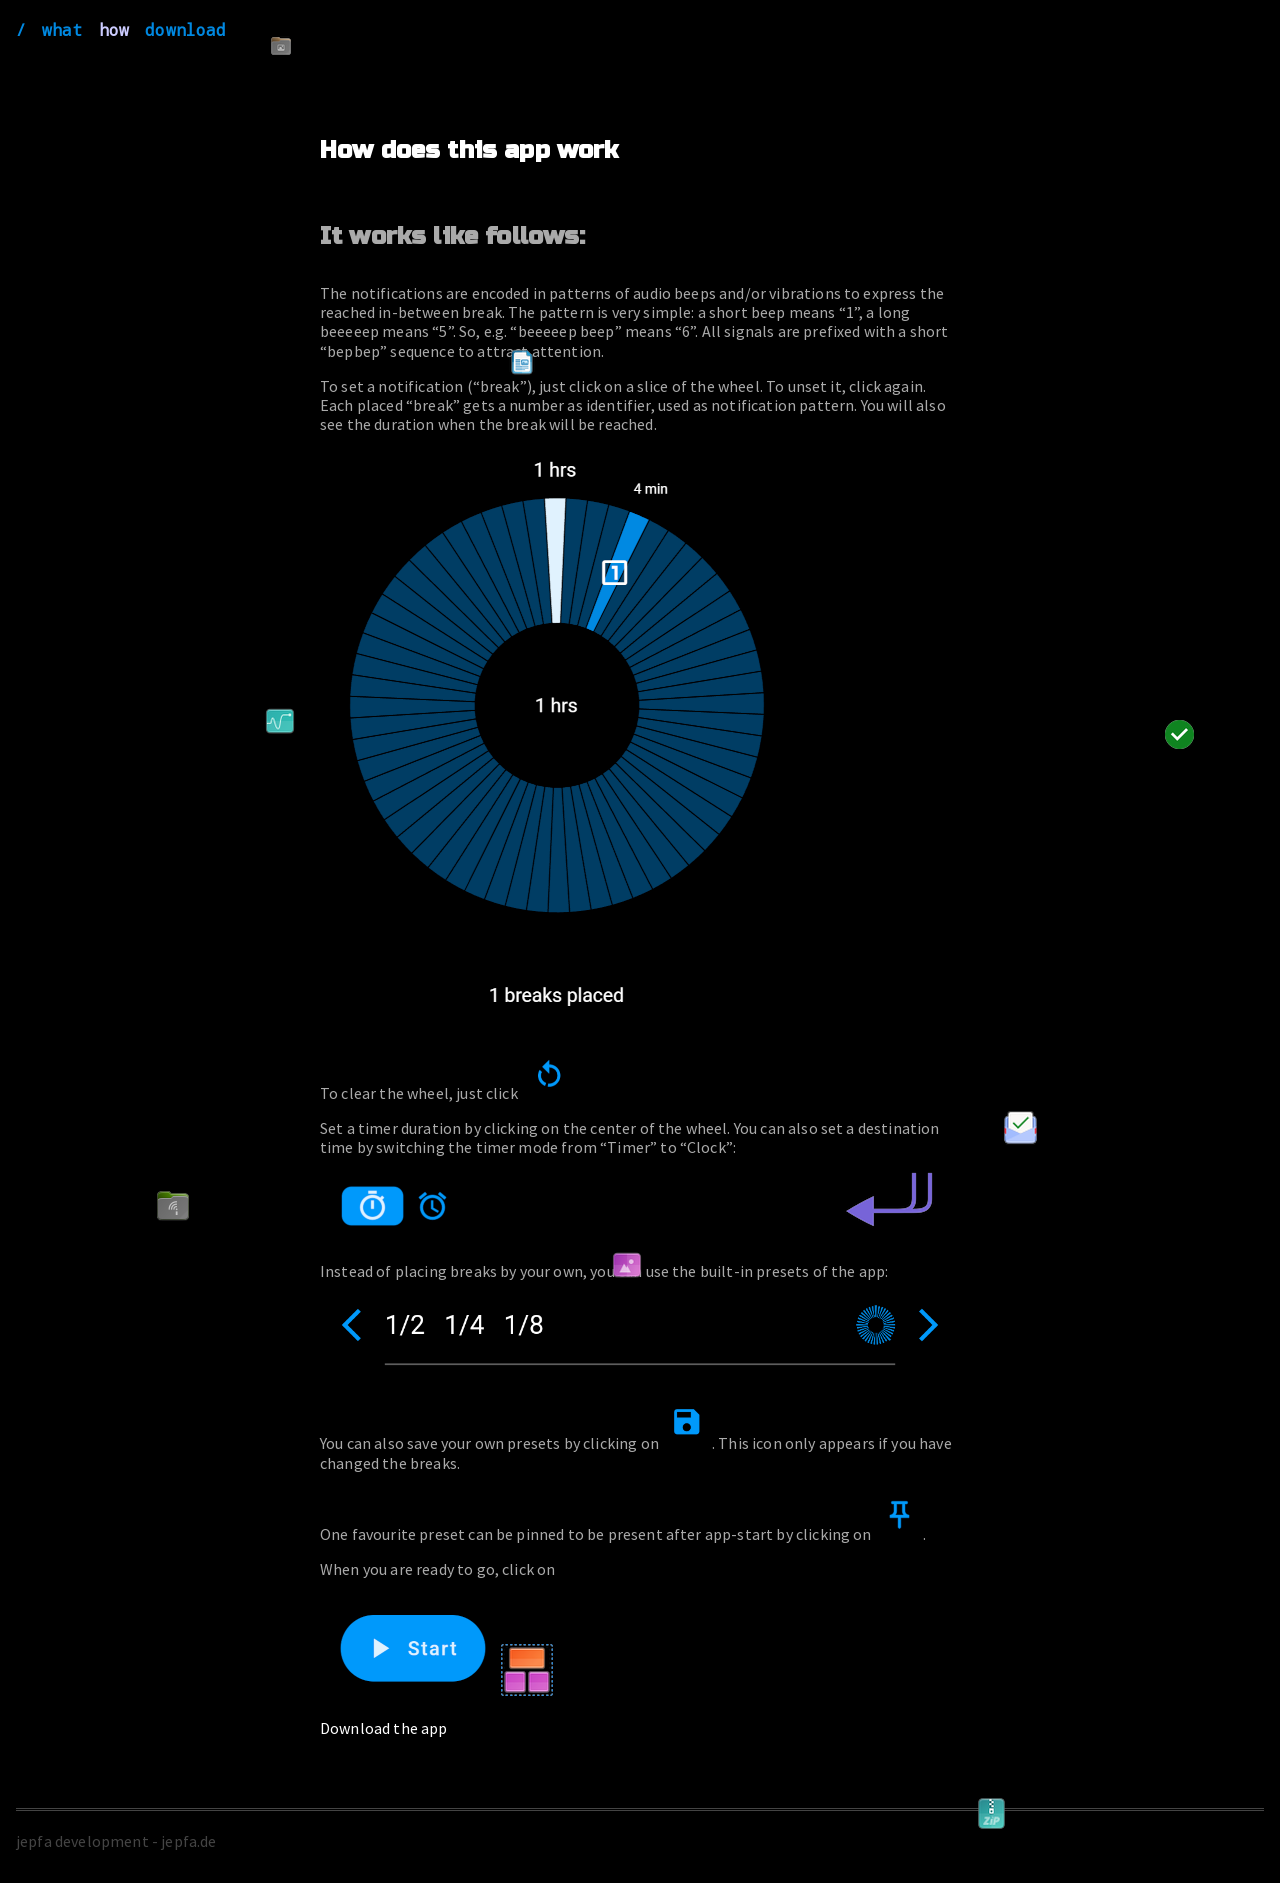  I want to click on open your pictures folder, so click(281, 46).